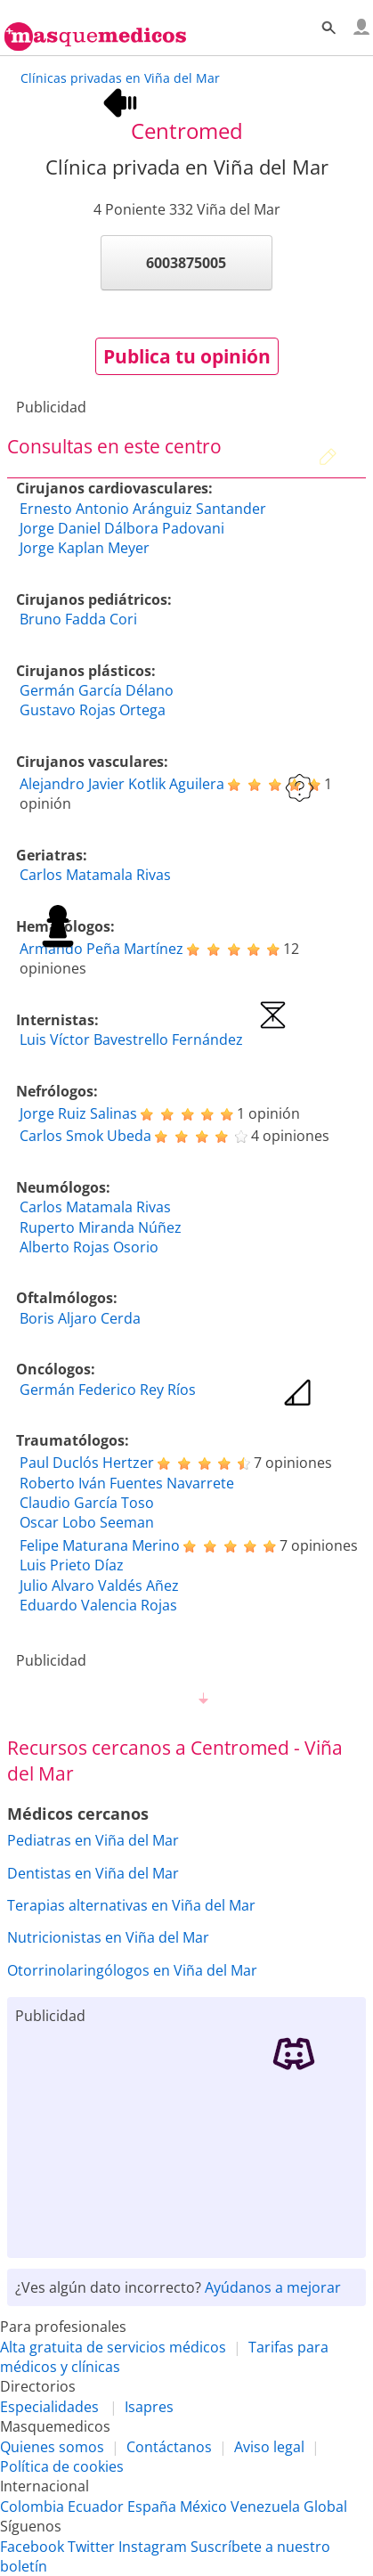  I want to click on download a file or content, so click(203, 1698).